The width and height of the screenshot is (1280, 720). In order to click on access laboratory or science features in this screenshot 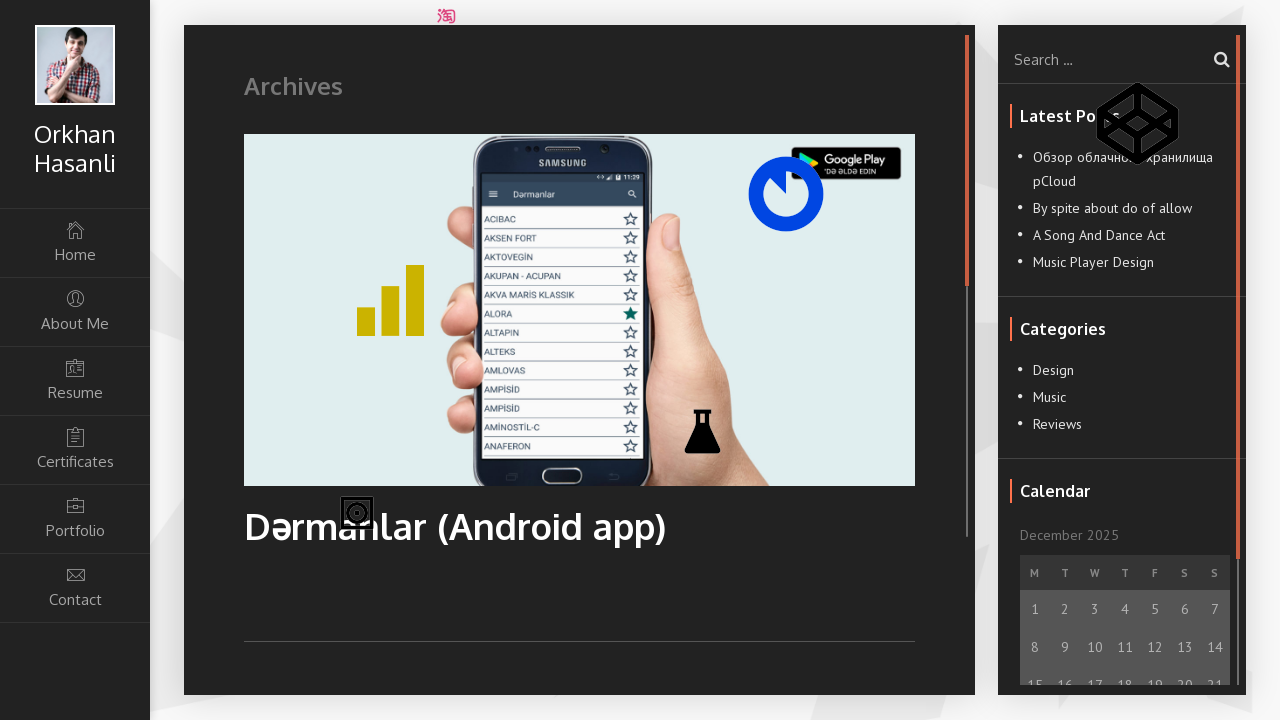, I will do `click(702, 431)`.